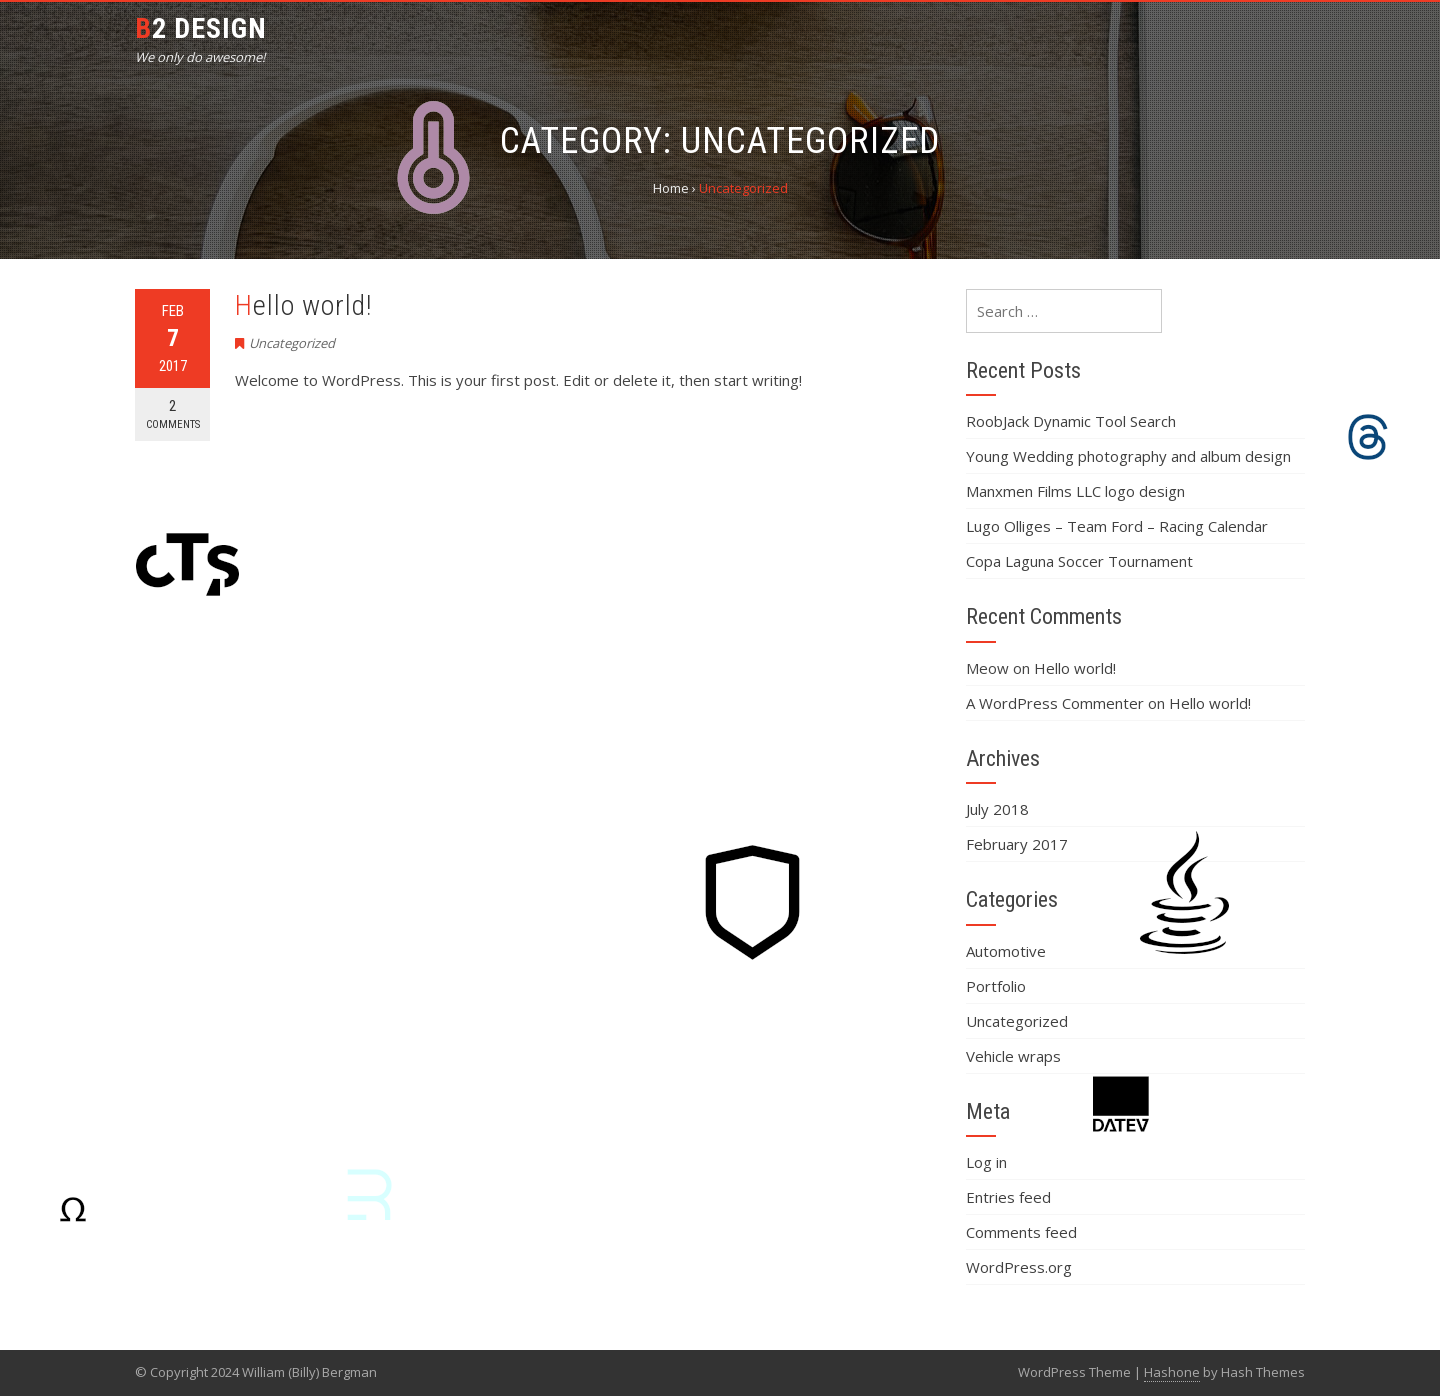 Image resolution: width=1440 pixels, height=1396 pixels. I want to click on remix run framework logo, so click(369, 1196).